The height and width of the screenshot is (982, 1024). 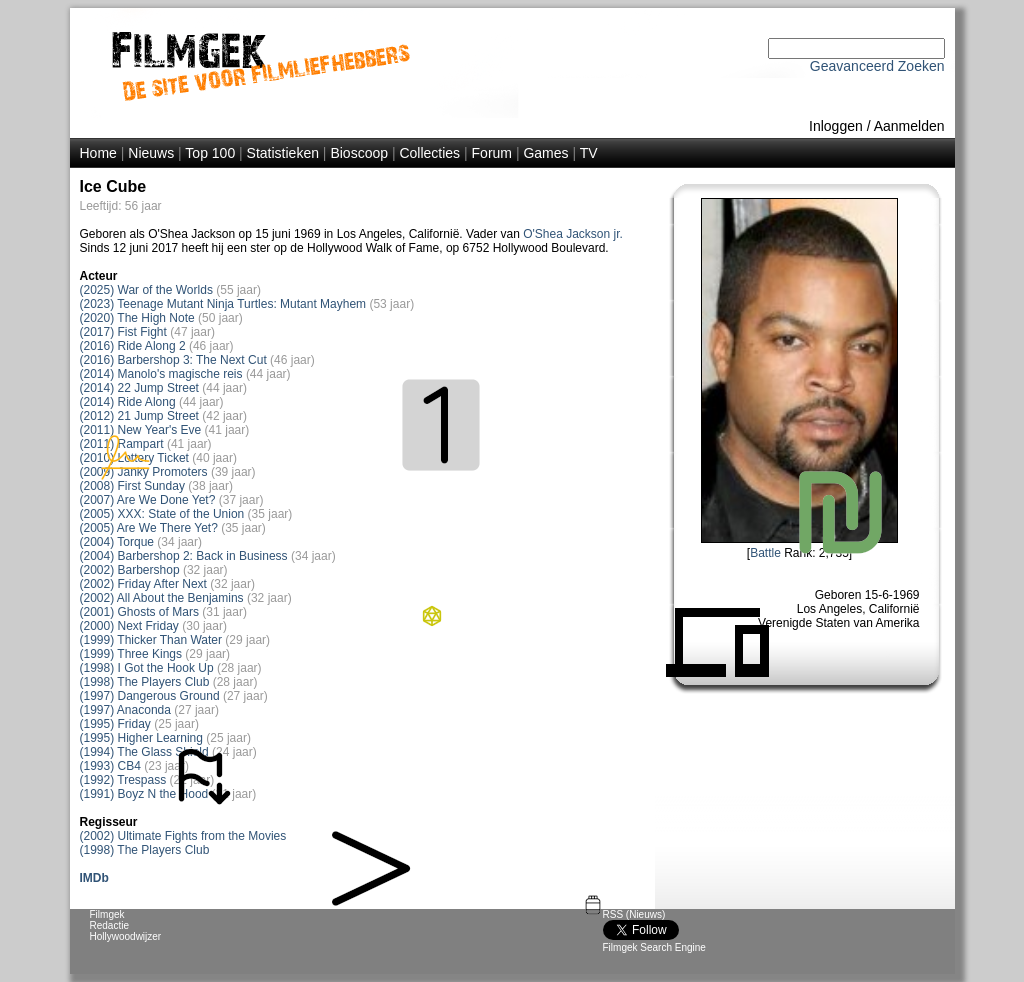 What do you see at coordinates (200, 774) in the screenshot?
I see `lower priority or demote a flagged item` at bounding box center [200, 774].